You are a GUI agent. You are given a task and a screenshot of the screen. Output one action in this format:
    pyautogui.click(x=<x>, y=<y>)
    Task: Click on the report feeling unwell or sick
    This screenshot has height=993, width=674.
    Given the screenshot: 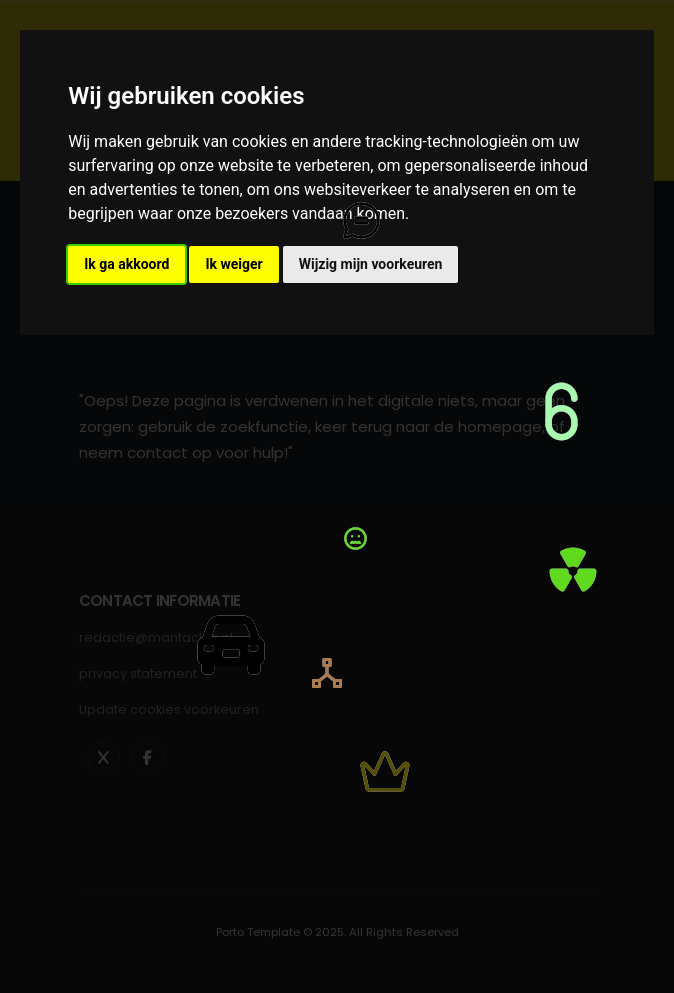 What is the action you would take?
    pyautogui.click(x=355, y=538)
    